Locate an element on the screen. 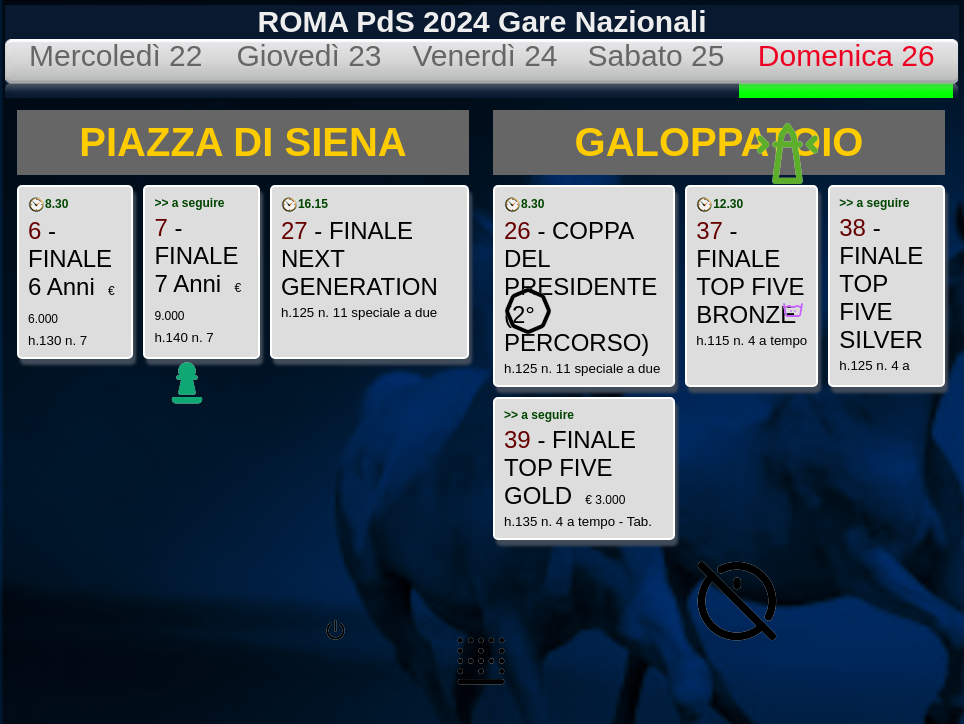 Image resolution: width=964 pixels, height=724 pixels. play chess or access chess game is located at coordinates (187, 384).